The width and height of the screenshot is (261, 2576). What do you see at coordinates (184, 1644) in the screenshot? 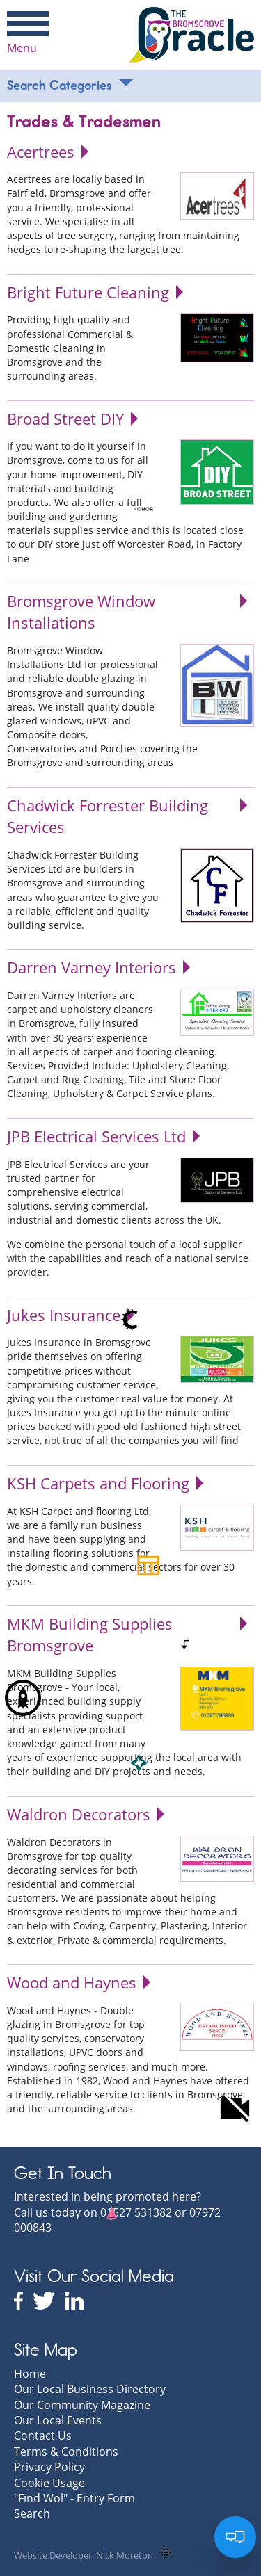
I see `navigate back and down in a menu hierarchy` at bounding box center [184, 1644].